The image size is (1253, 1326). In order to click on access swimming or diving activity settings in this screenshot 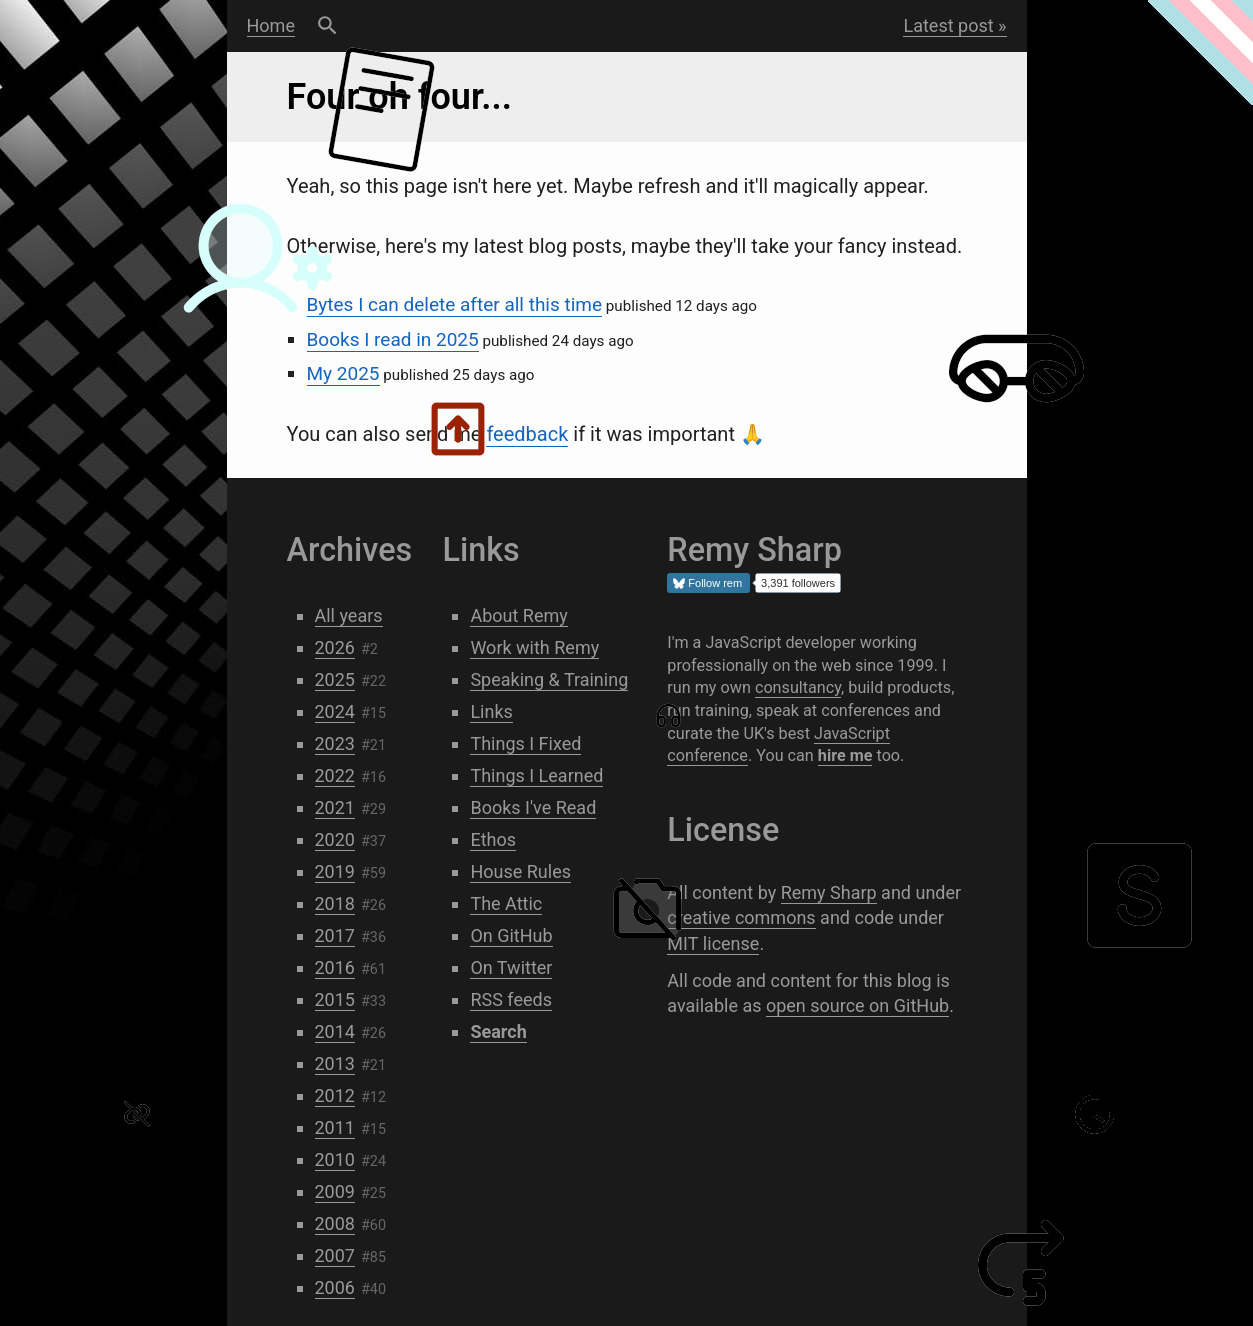, I will do `click(1016, 368)`.